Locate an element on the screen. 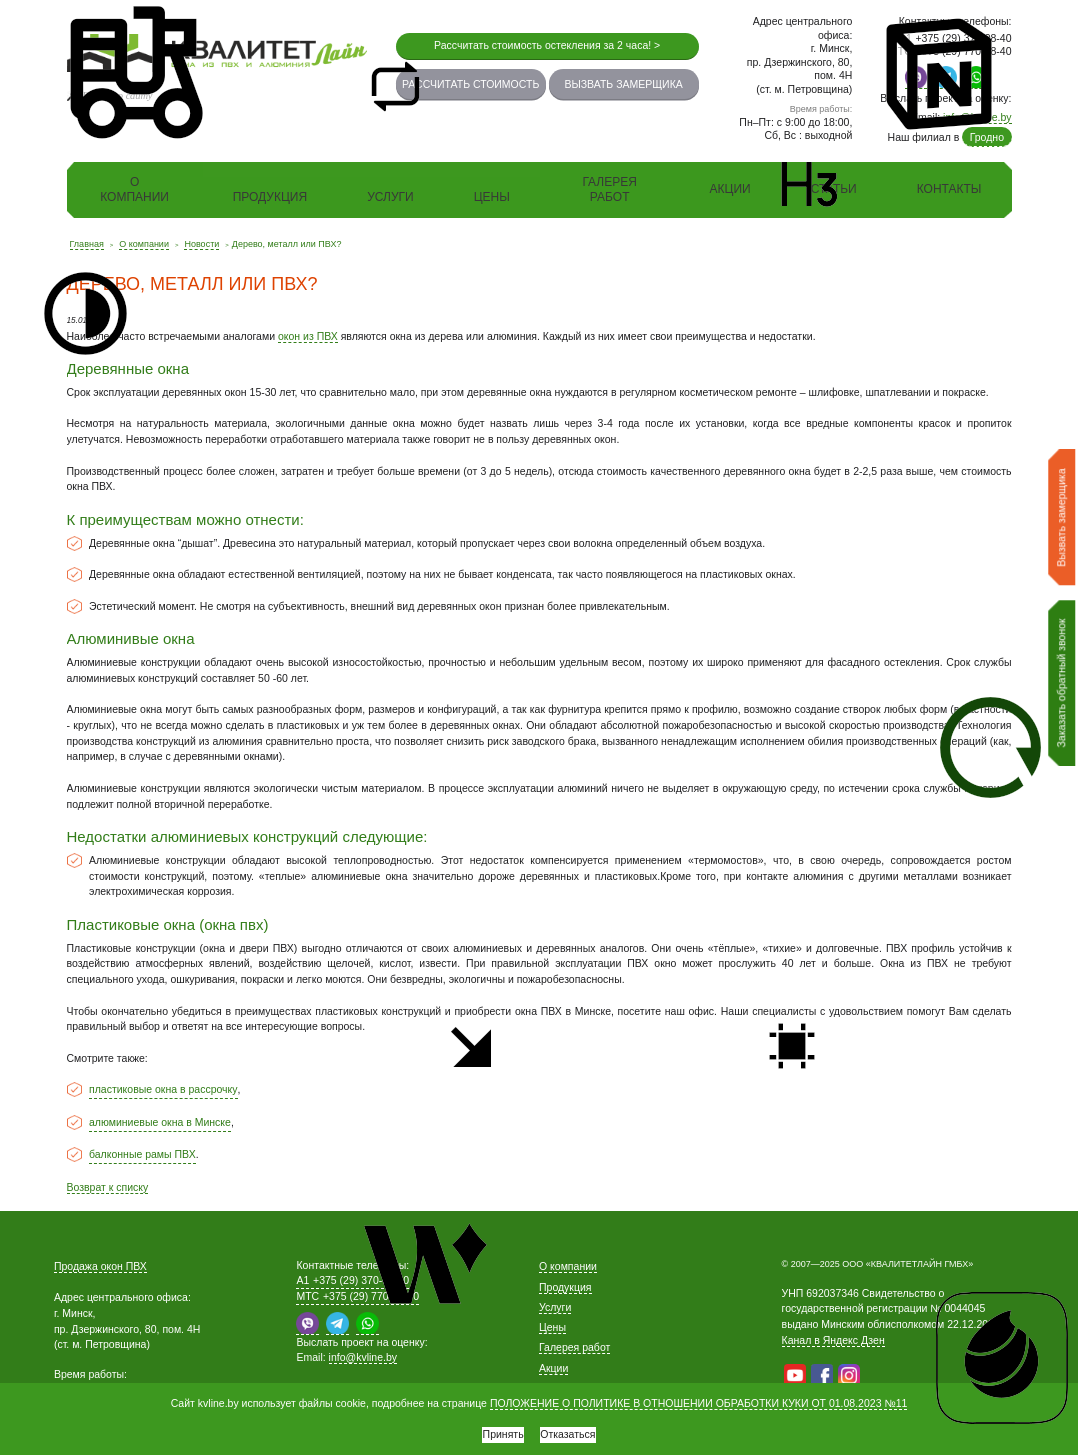 The height and width of the screenshot is (1455, 1078). open the Wish shopping app is located at coordinates (425, 1263).